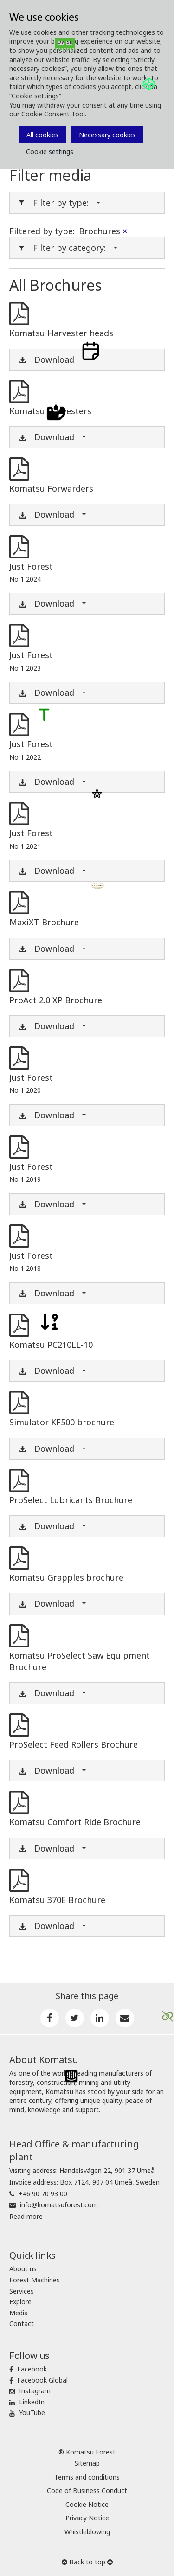 The width and height of the screenshot is (174, 2576). I want to click on view device memory or RAM usage, so click(65, 44).